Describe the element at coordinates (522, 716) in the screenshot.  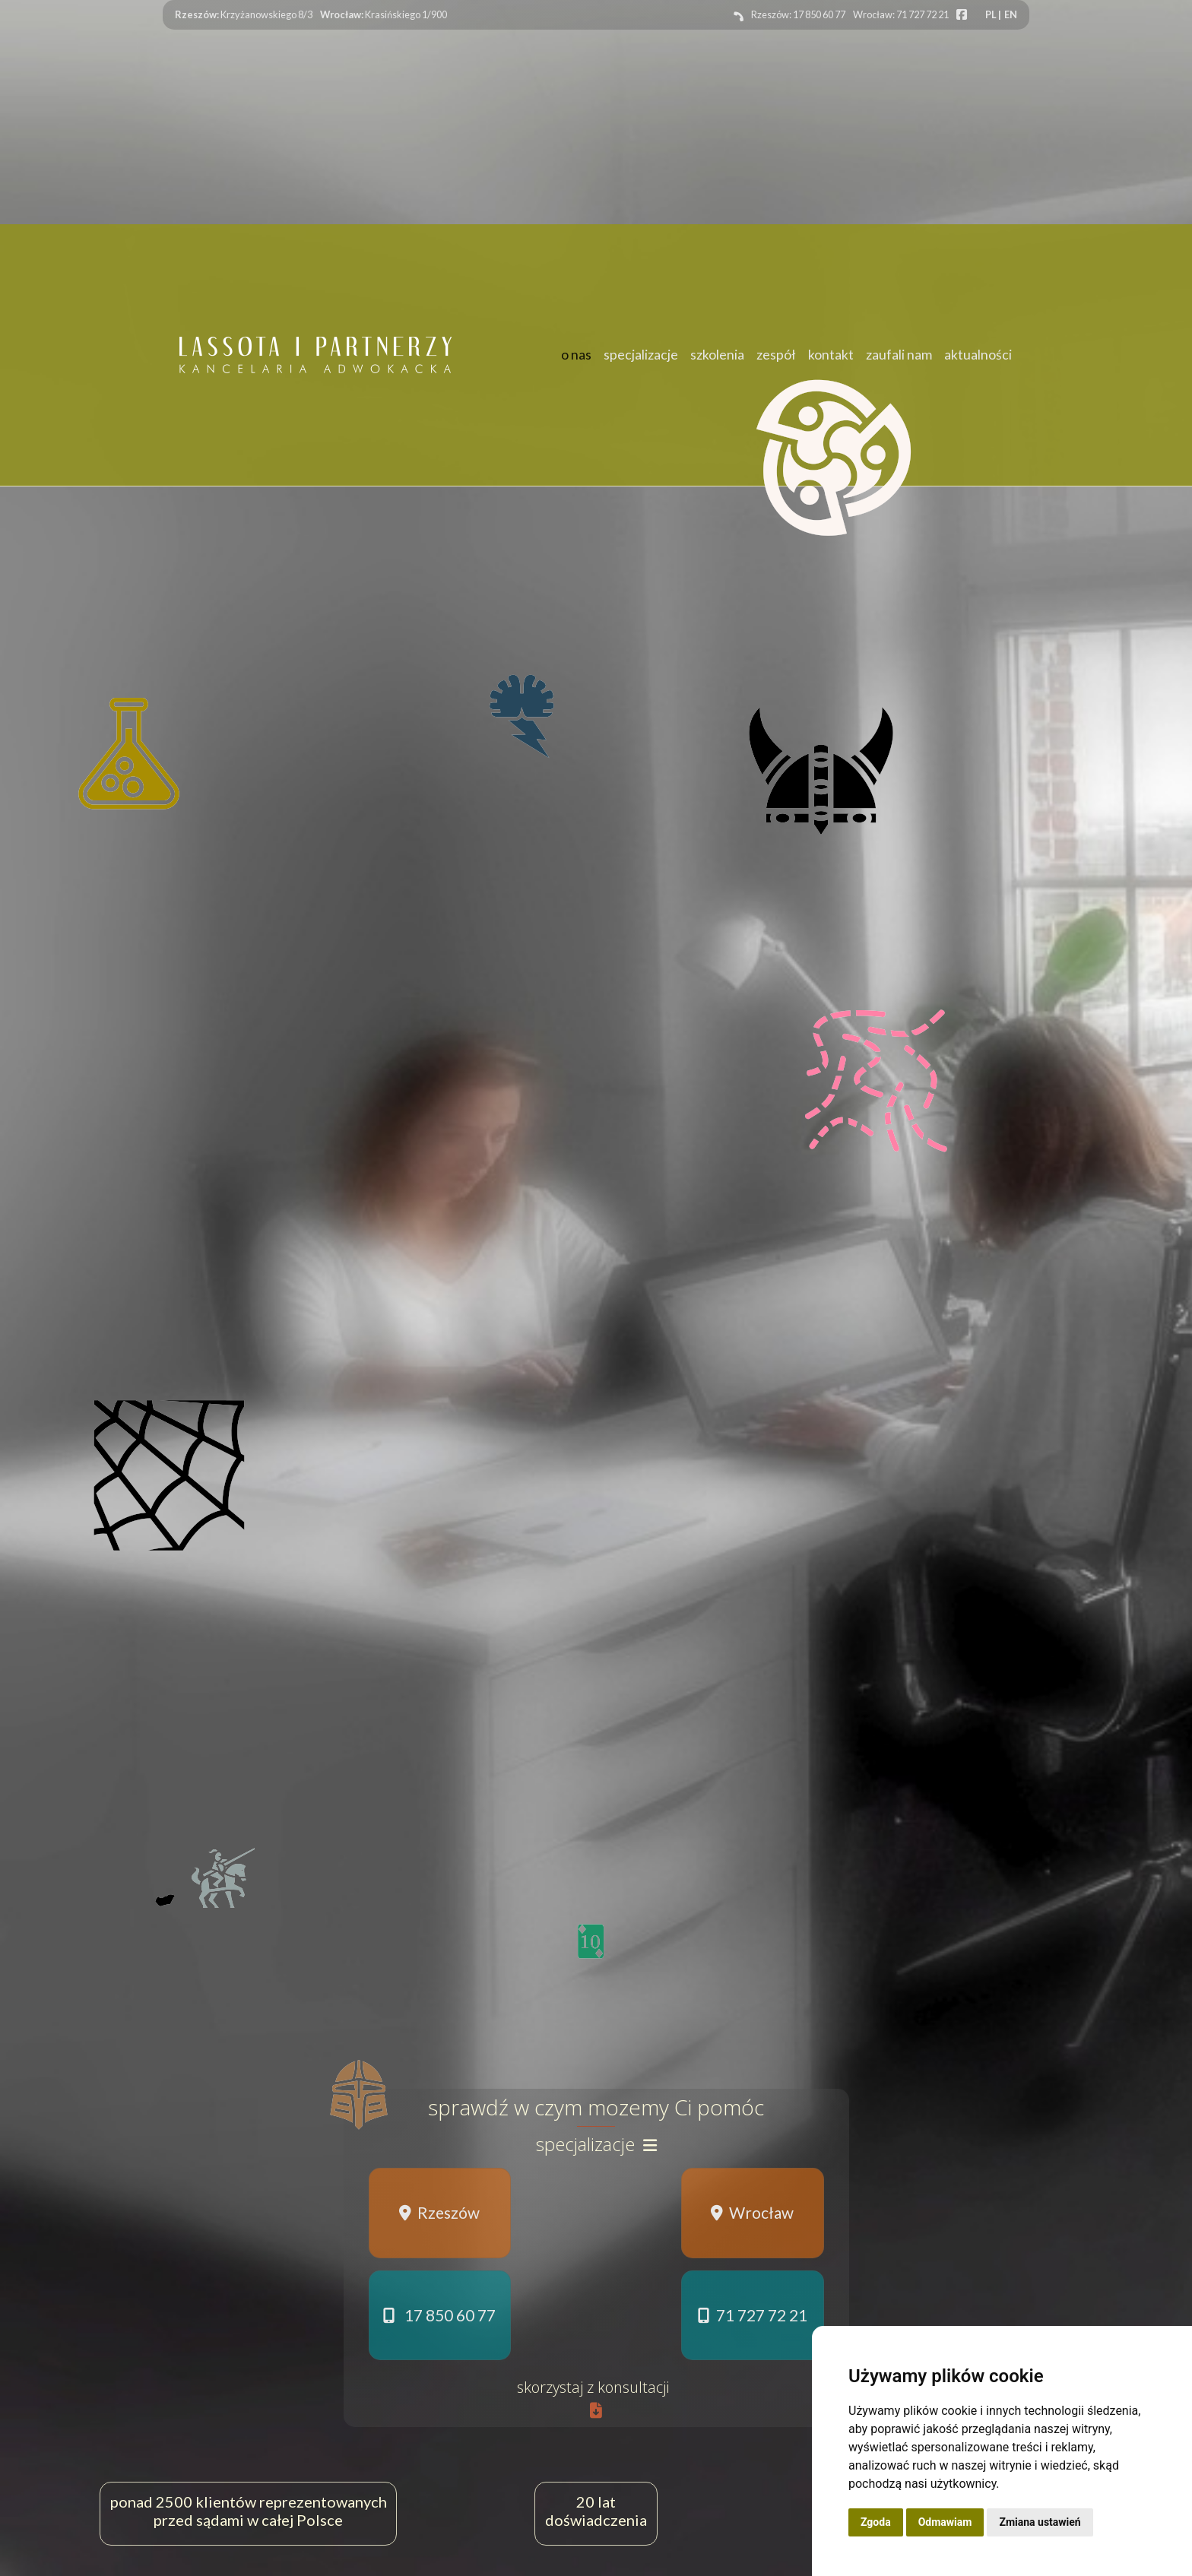
I see `start a brainstorming session` at that location.